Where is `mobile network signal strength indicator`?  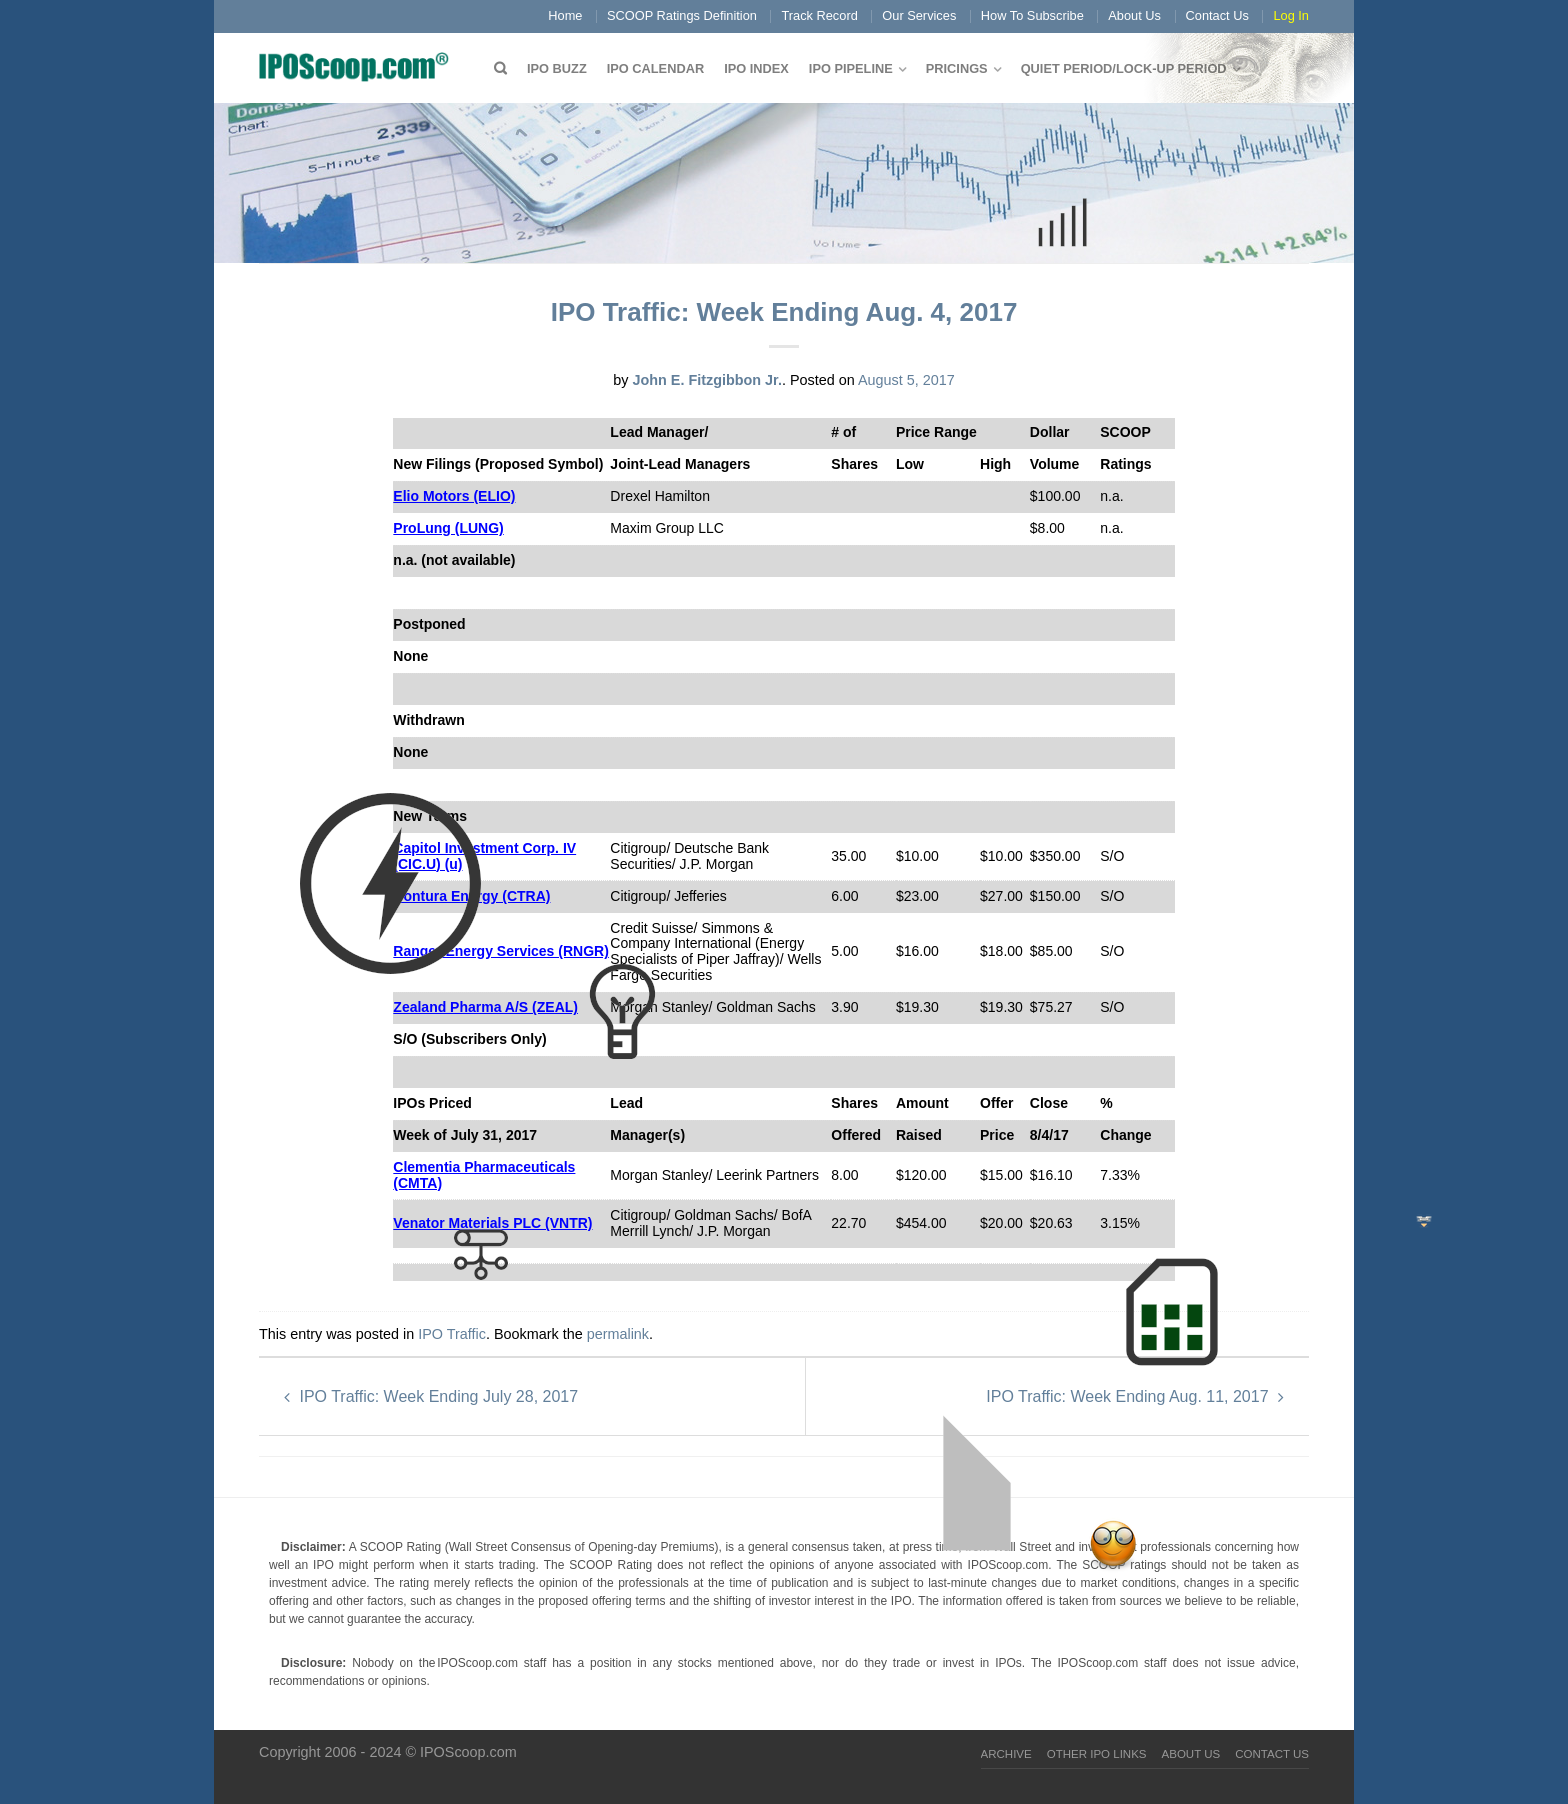 mobile network signal strength indicator is located at coordinates (1064, 220).